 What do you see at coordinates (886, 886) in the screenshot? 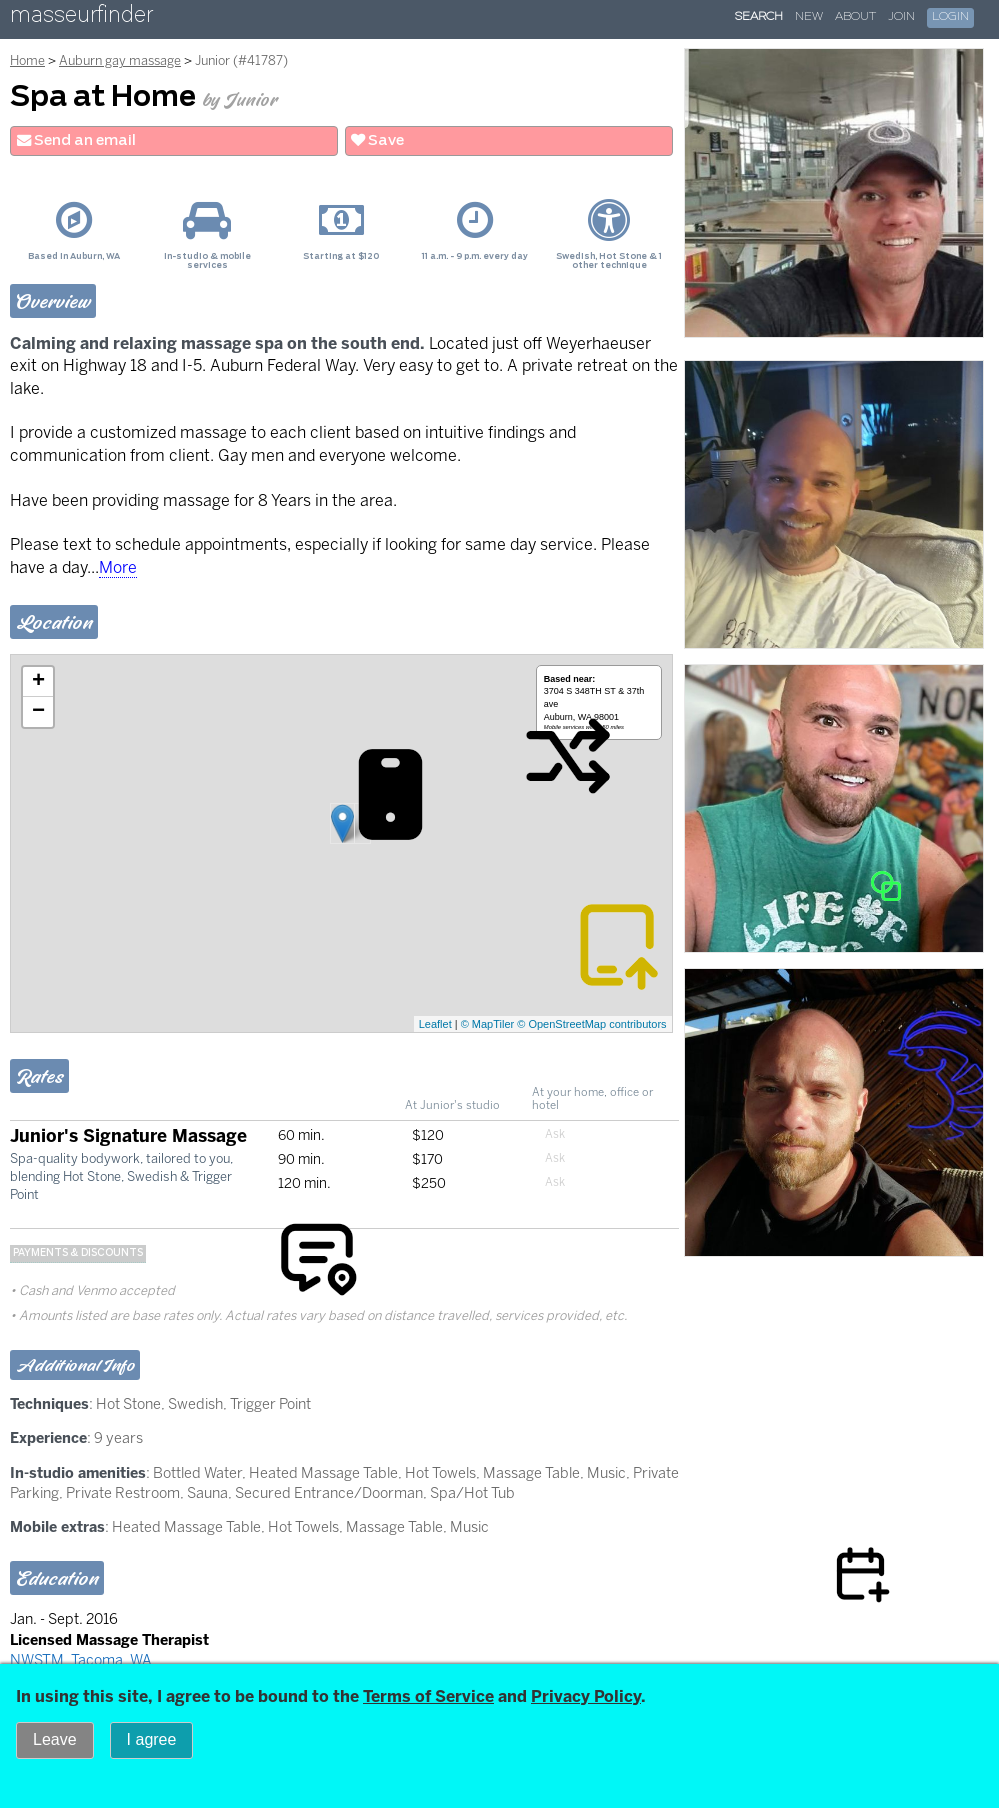
I see `toggle between circular and square shape options` at bounding box center [886, 886].